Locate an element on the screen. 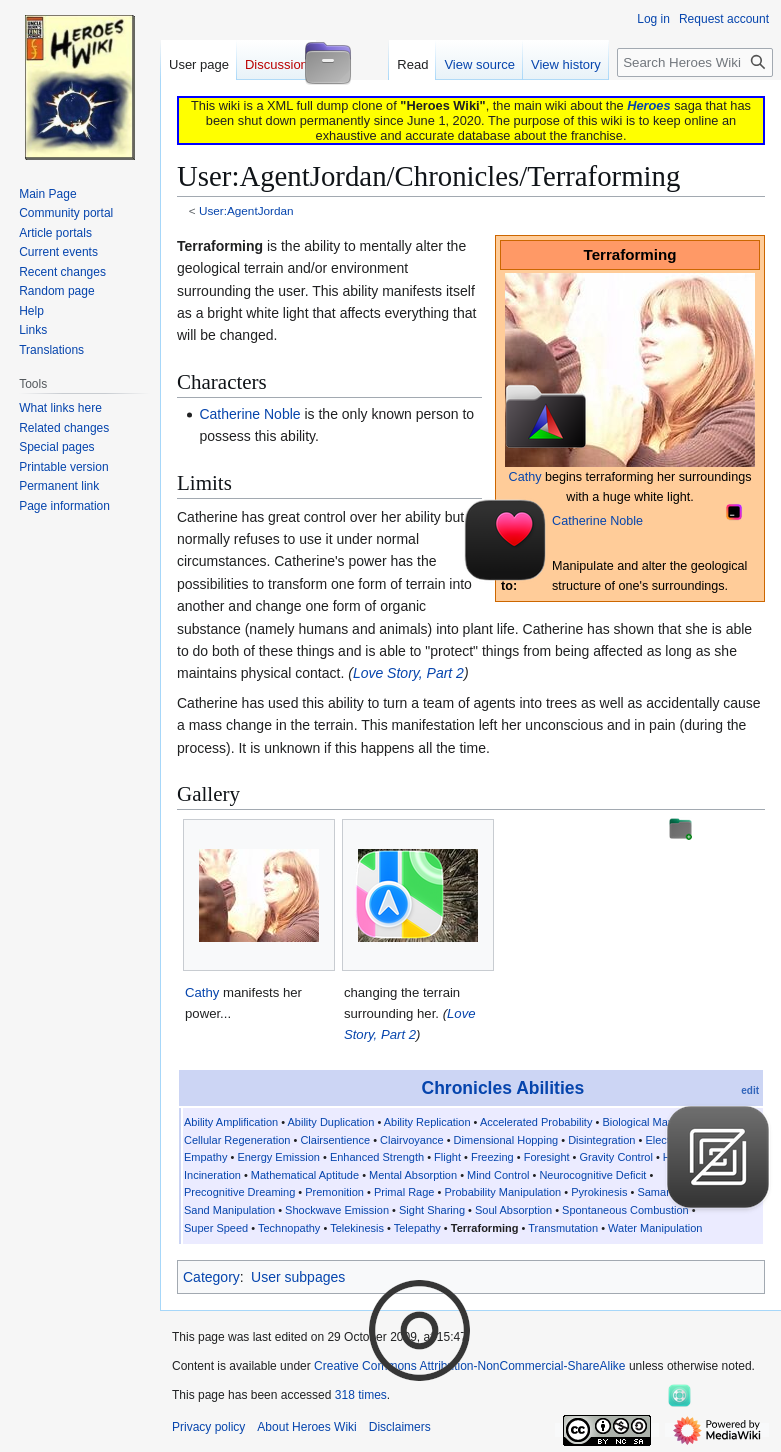  indicates optical media such as a CD or DVD is located at coordinates (419, 1330).